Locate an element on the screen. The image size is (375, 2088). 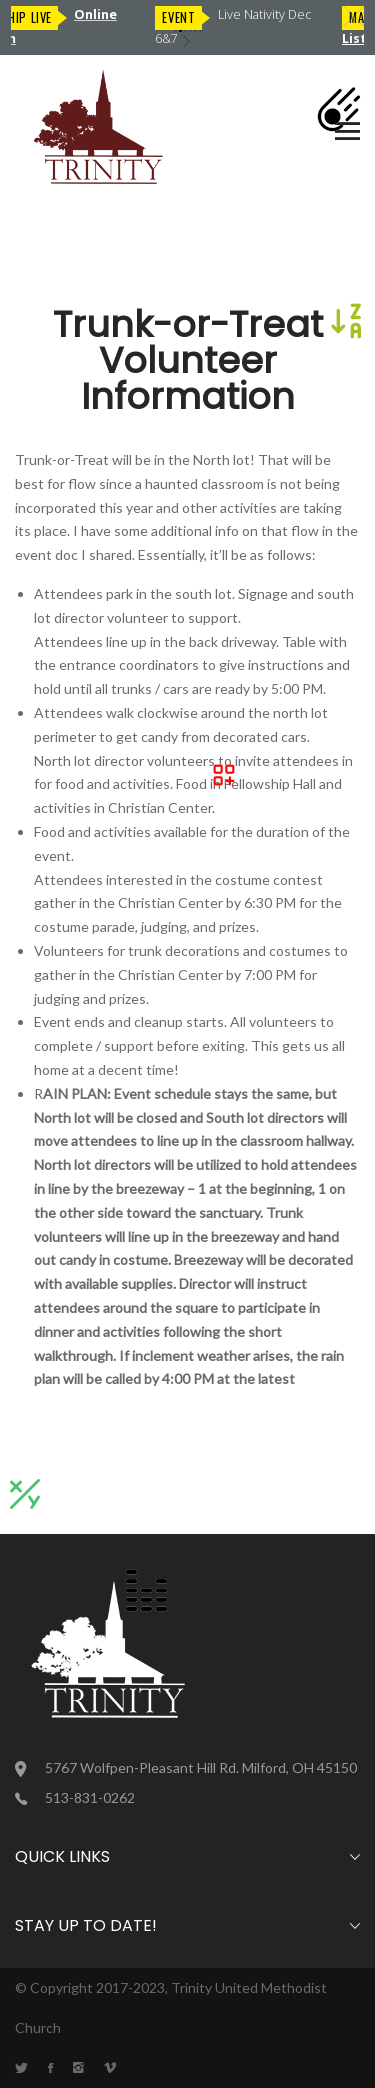
indicates a trending or viral item is located at coordinates (339, 110).